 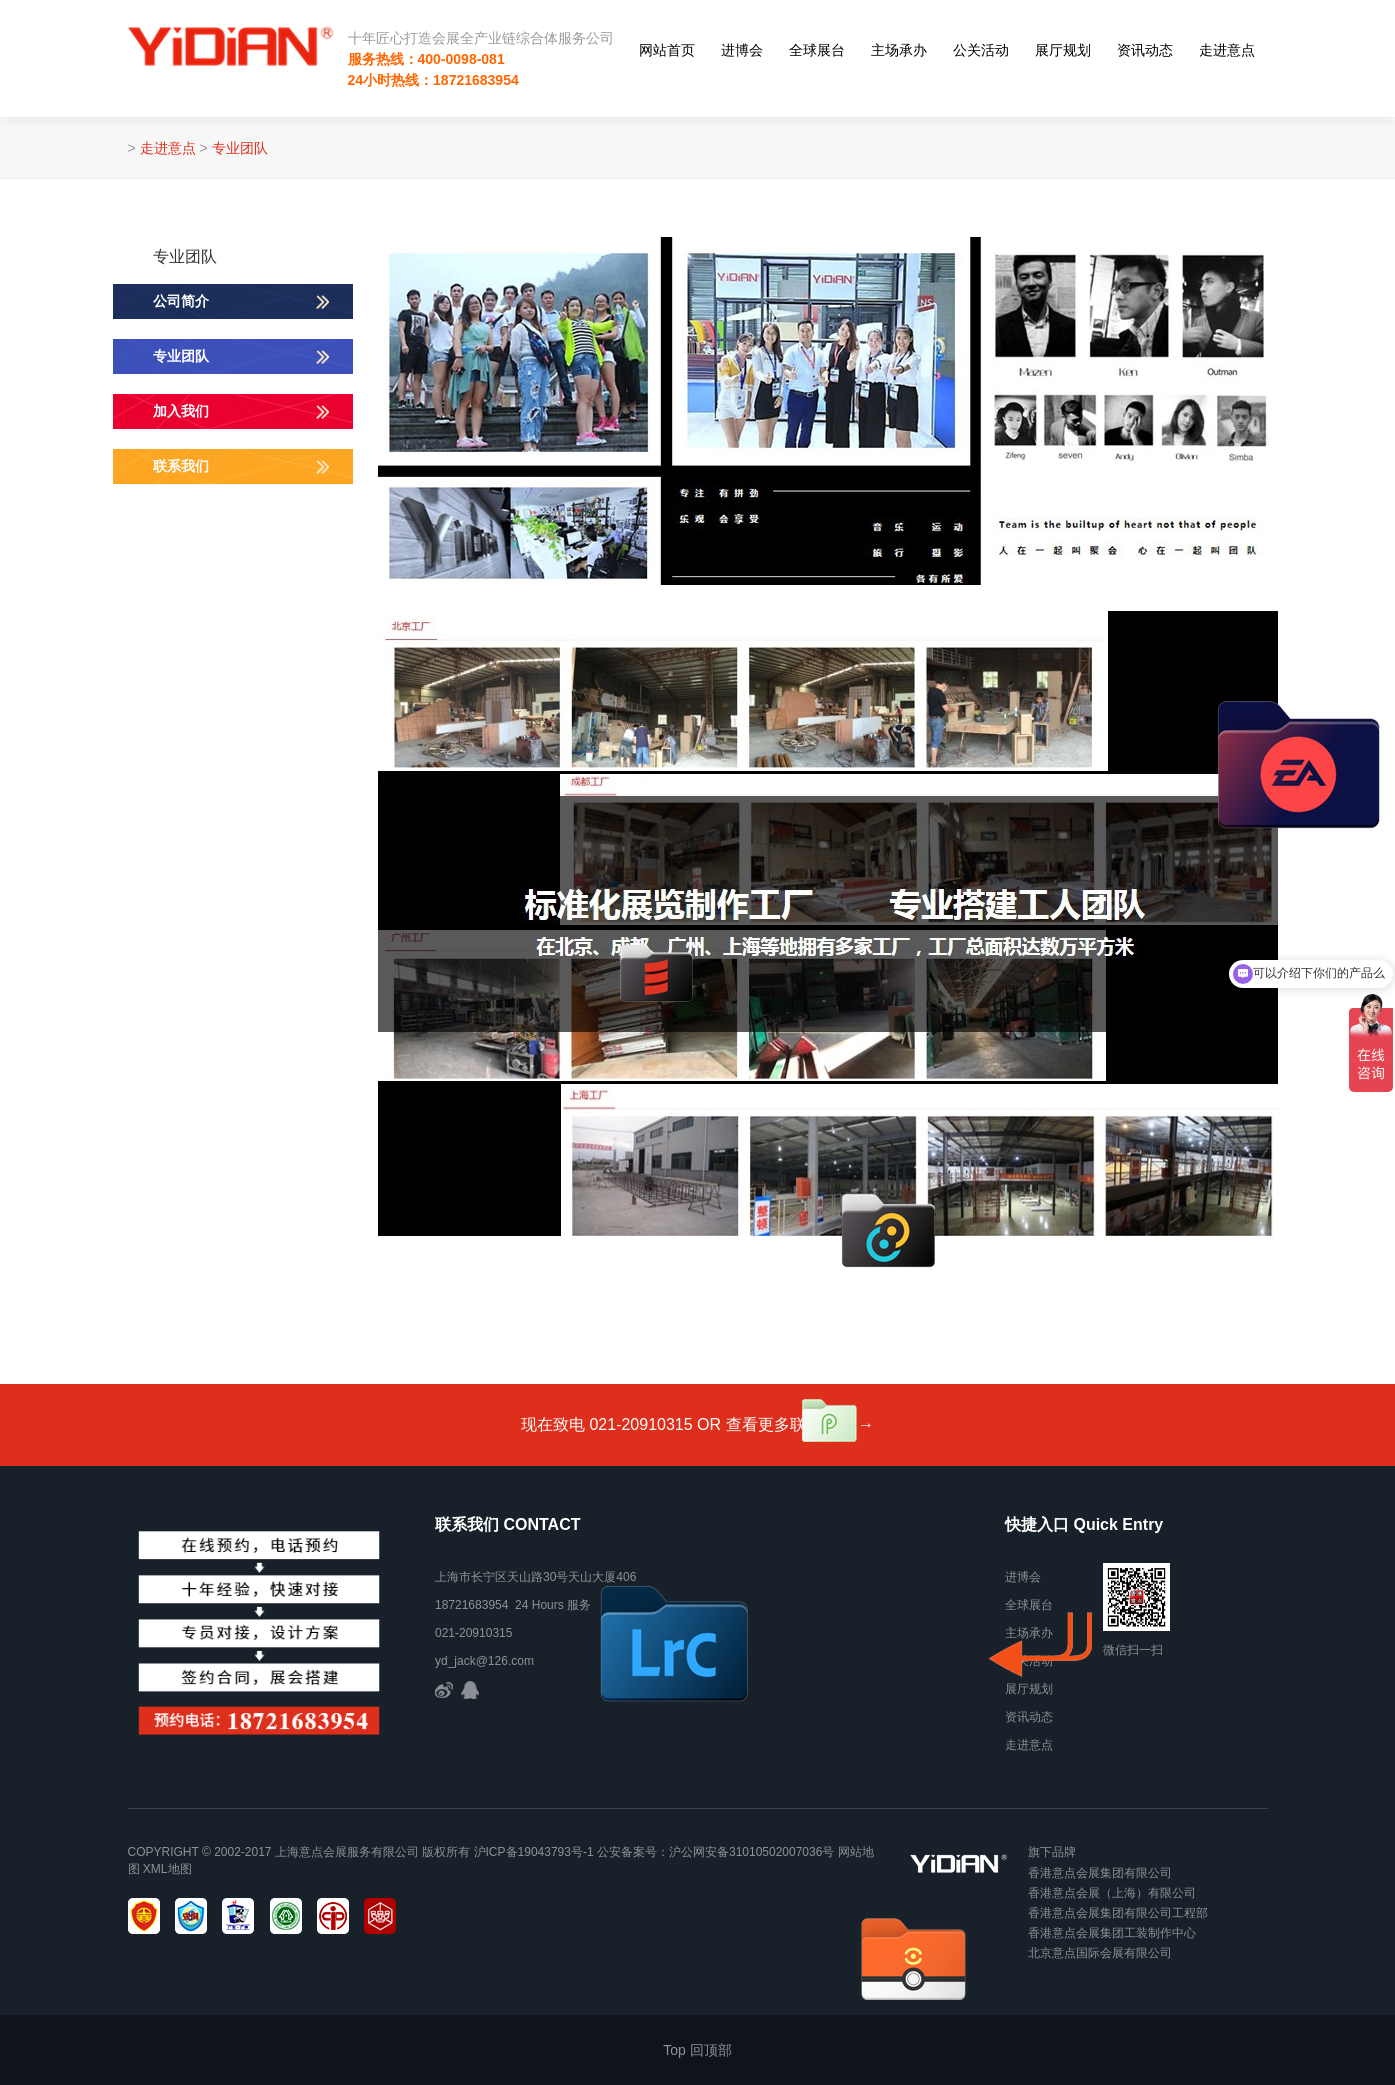 I want to click on folder for EA (Electronic Arts) games or applications, so click(x=1298, y=769).